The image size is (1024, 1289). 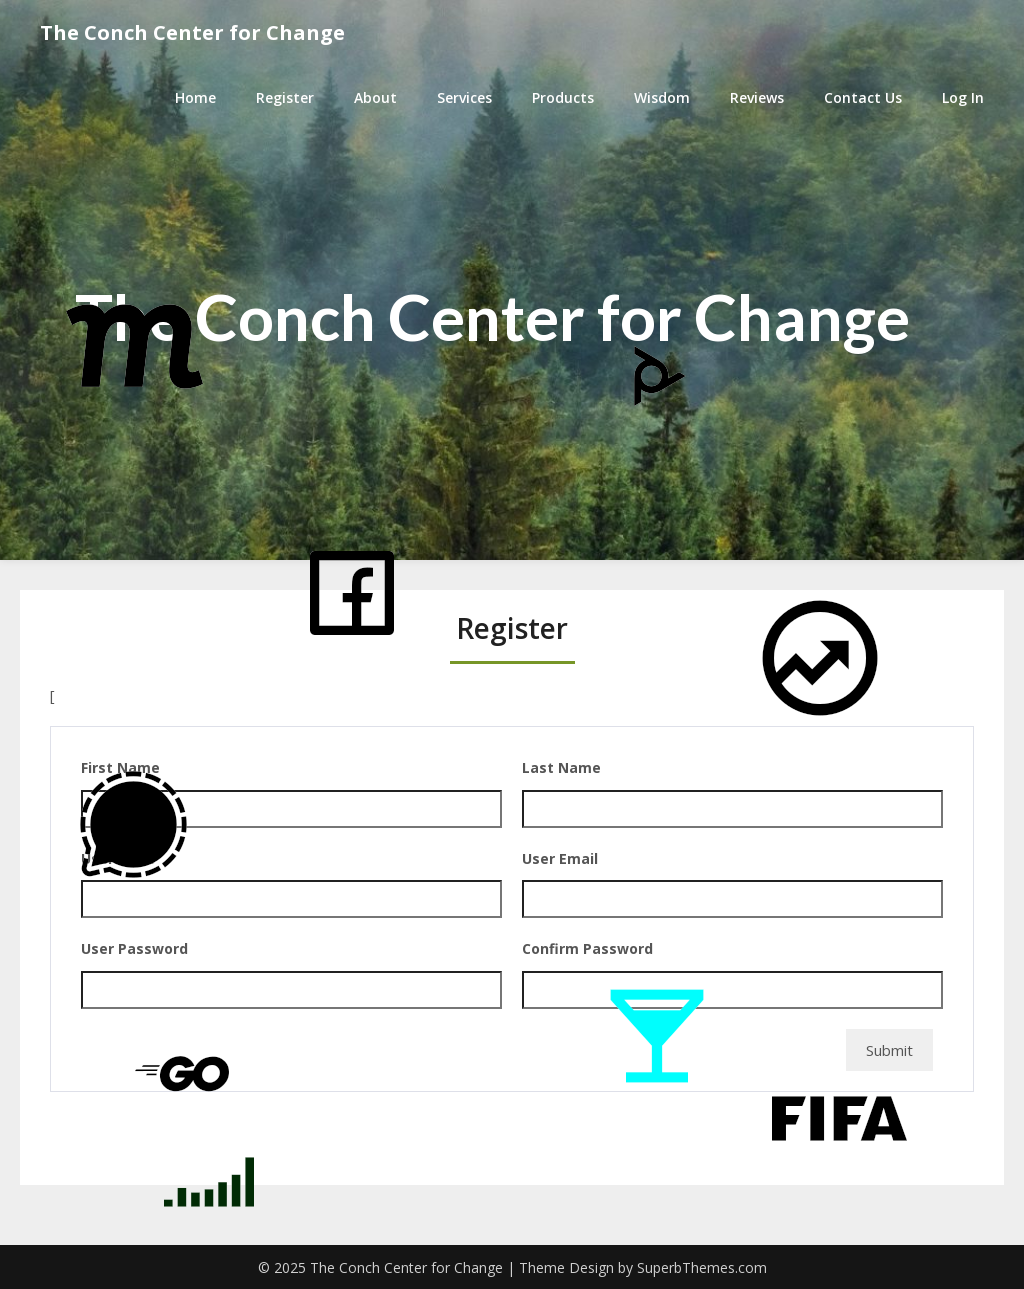 I want to click on go programming language logo, so click(x=182, y=1075).